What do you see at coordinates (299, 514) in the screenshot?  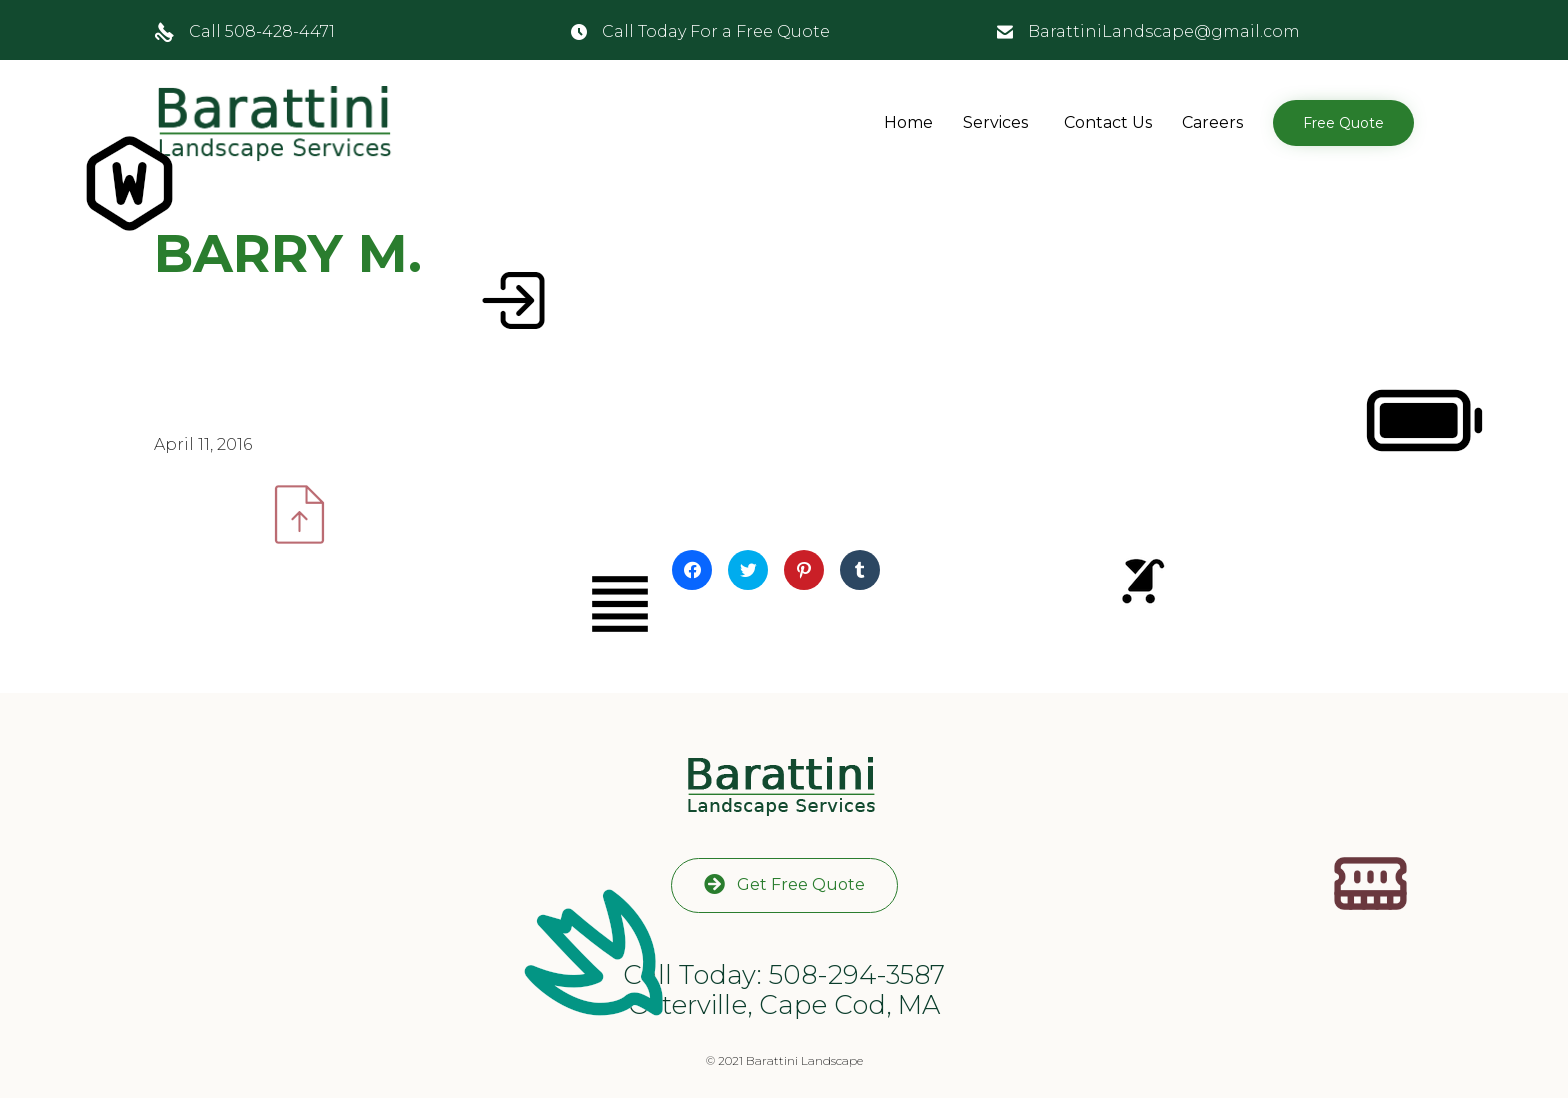 I see `upload a file` at bounding box center [299, 514].